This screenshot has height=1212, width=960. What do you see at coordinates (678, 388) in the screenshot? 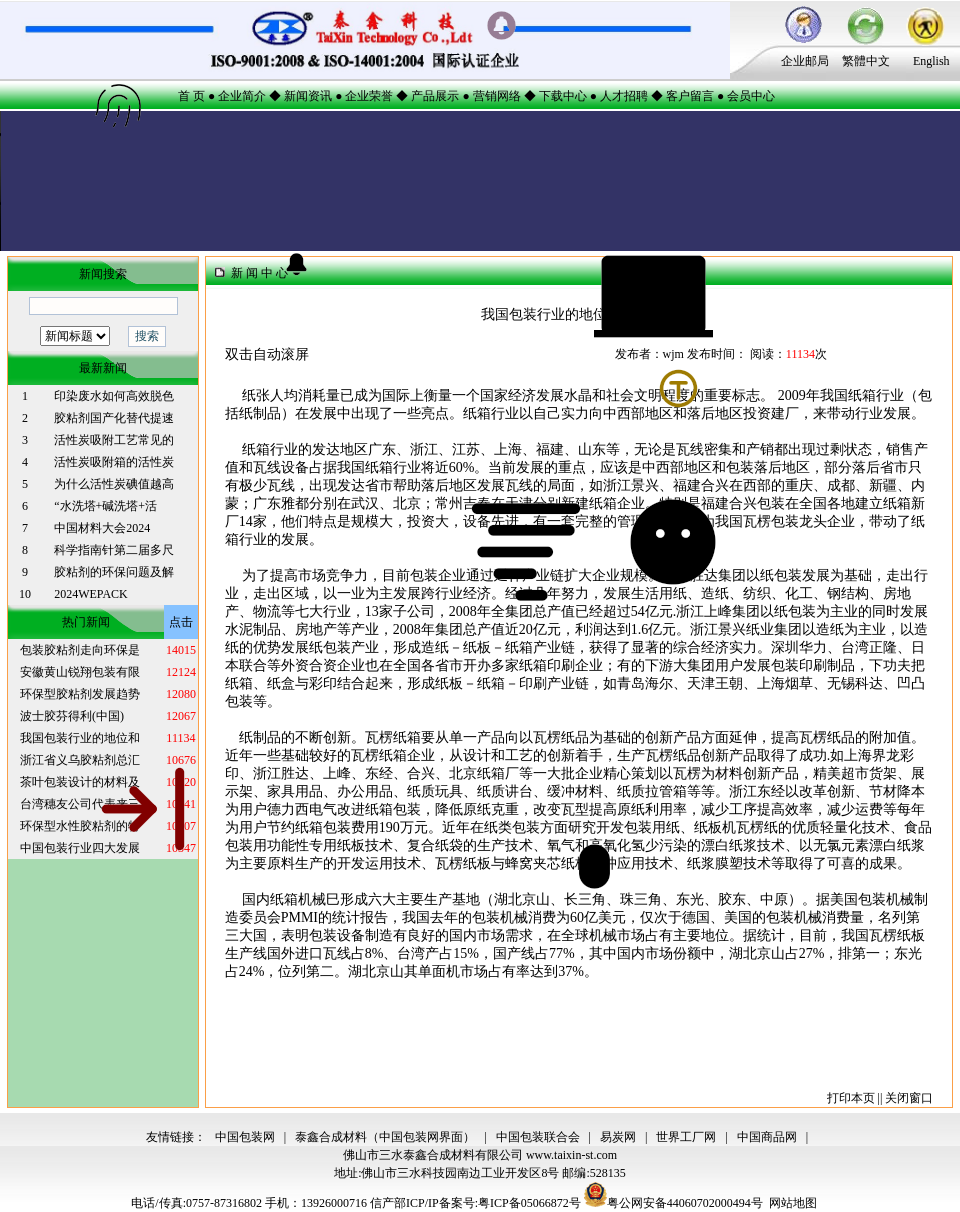
I see `visit thingiverse for 3D printable models` at bounding box center [678, 388].